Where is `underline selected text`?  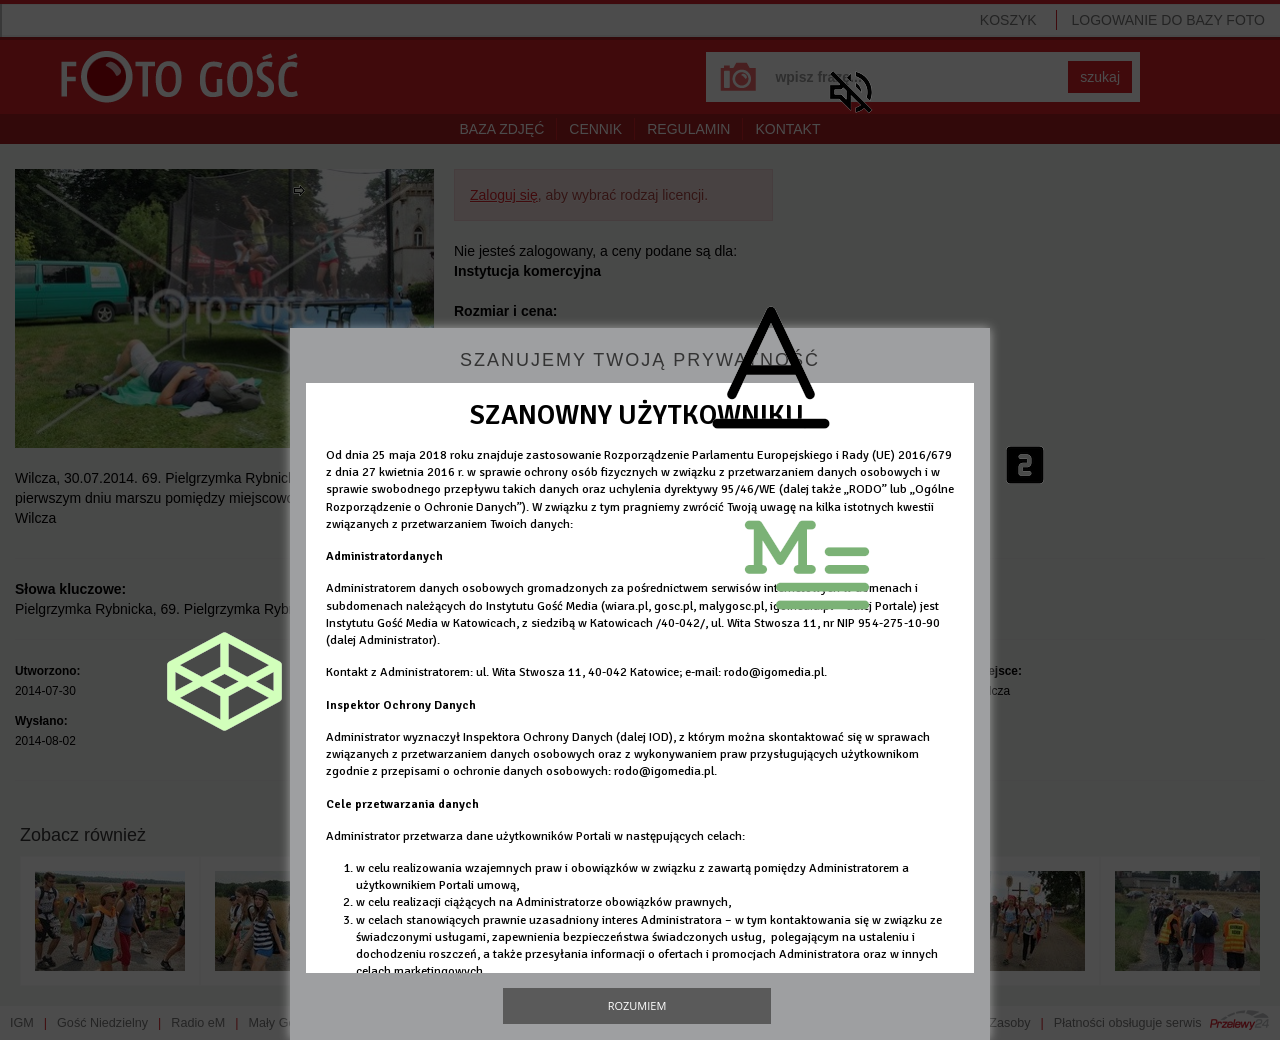
underline selected text is located at coordinates (771, 370).